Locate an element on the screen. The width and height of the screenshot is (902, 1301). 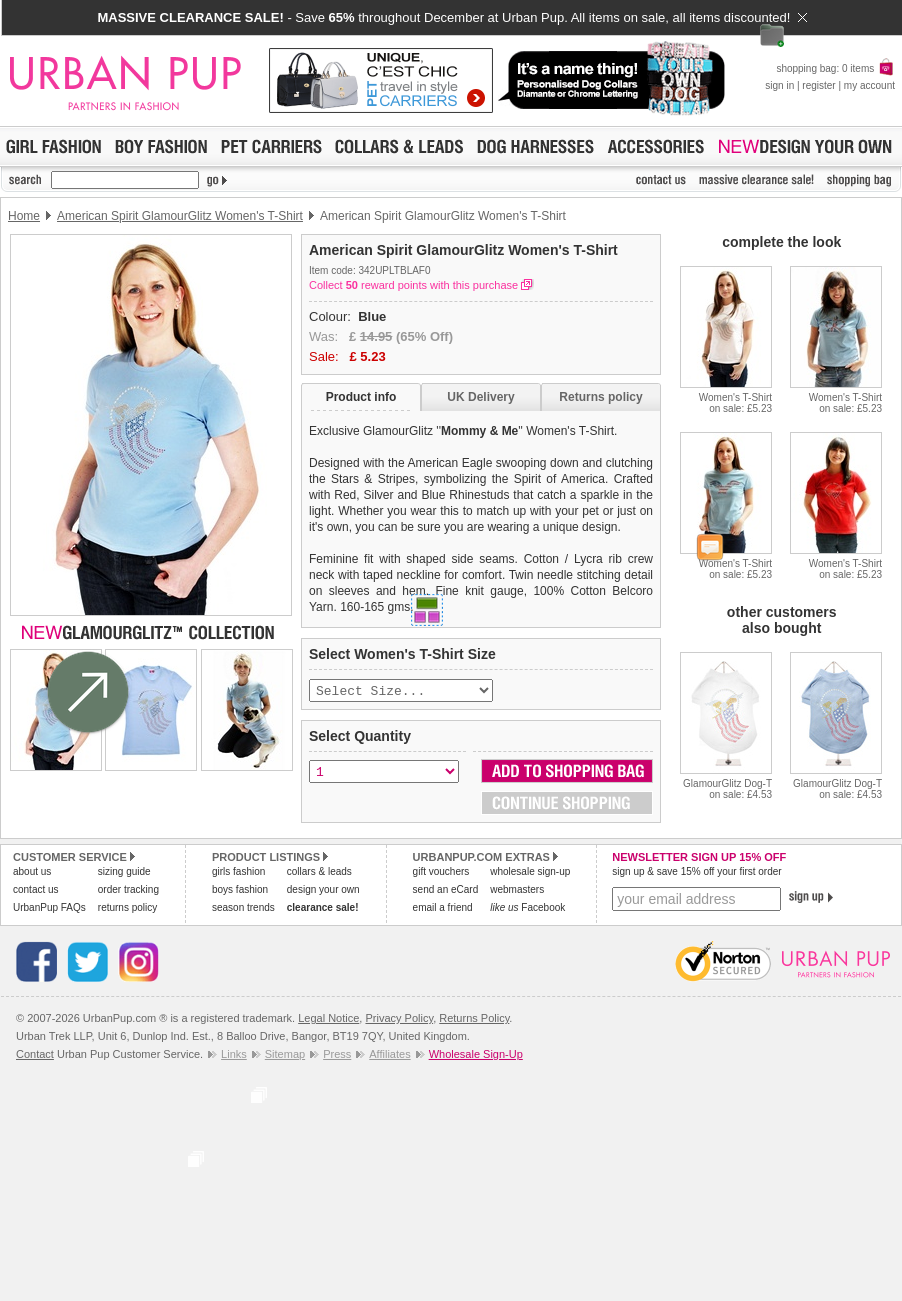
open empathy messaging app is located at coordinates (710, 547).